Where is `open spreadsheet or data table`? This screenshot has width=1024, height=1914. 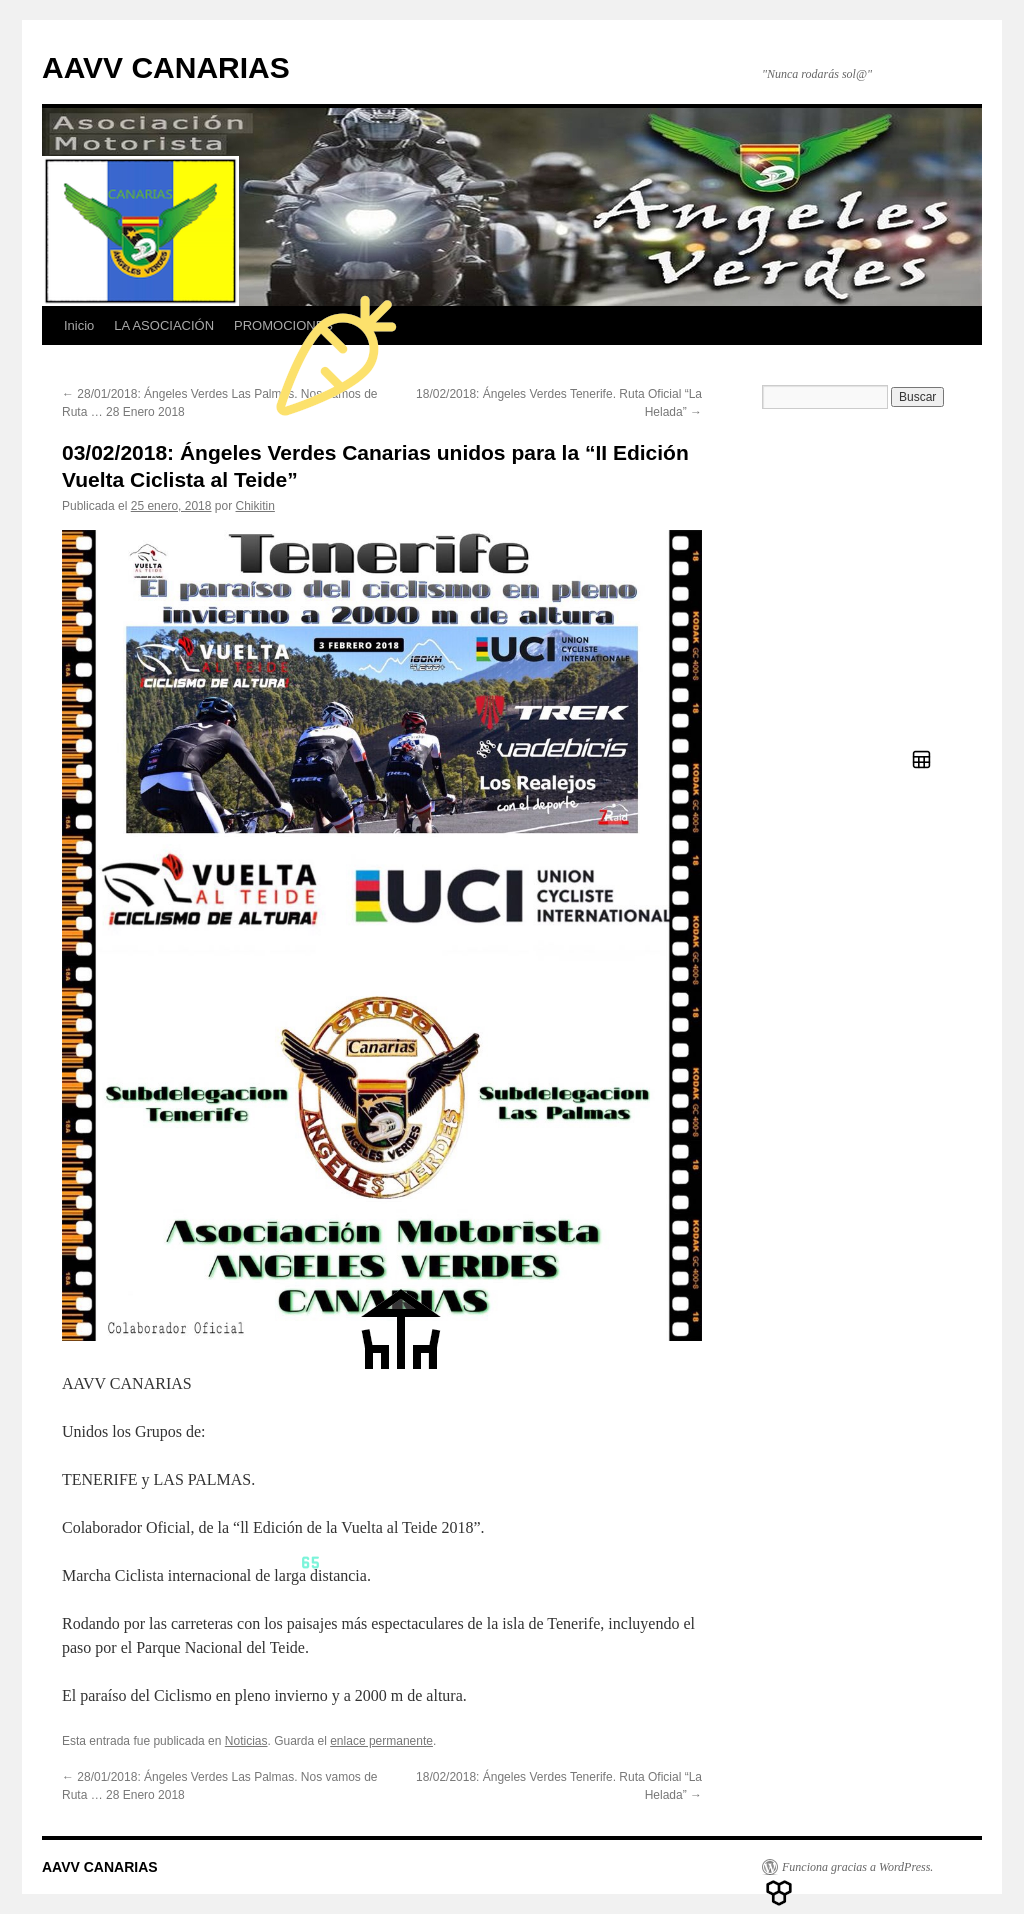
open spreadsheet or data table is located at coordinates (921, 759).